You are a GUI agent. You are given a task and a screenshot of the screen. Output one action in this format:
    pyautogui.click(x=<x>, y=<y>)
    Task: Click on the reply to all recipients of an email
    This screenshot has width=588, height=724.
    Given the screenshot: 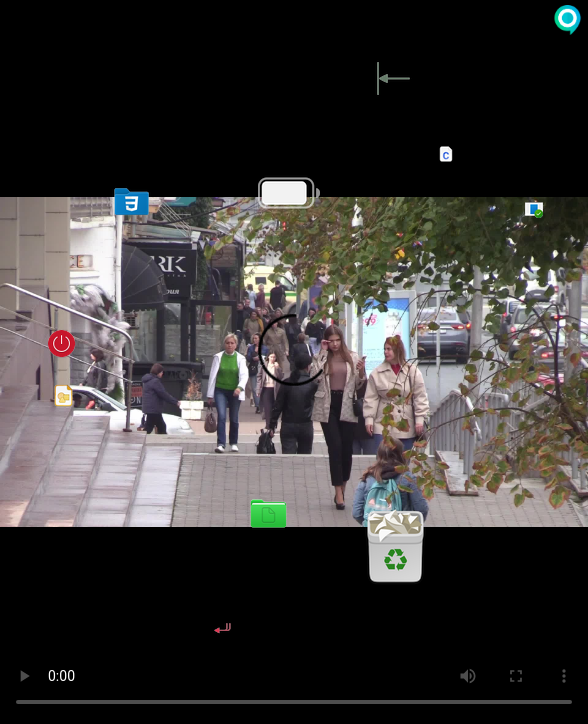 What is the action you would take?
    pyautogui.click(x=222, y=627)
    